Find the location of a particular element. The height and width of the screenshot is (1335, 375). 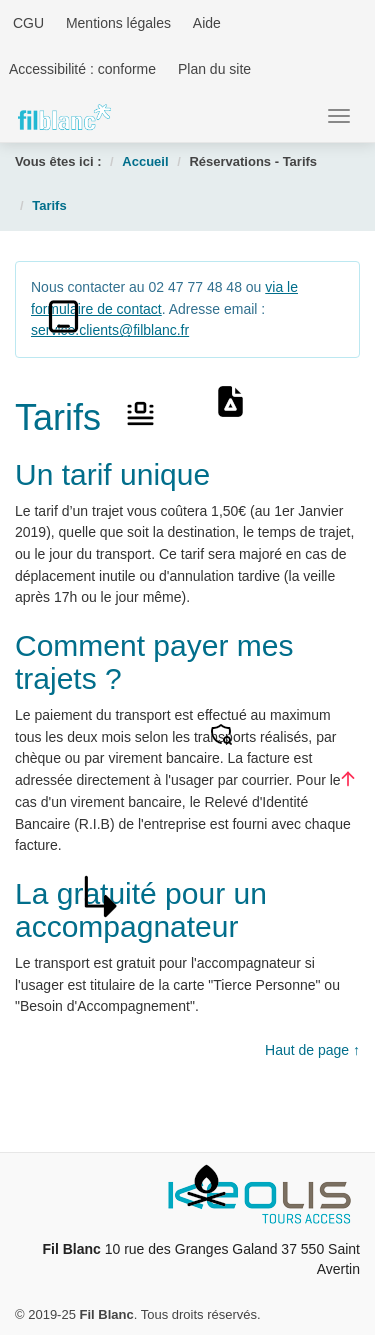

reply to a message or comment is located at coordinates (97, 896).